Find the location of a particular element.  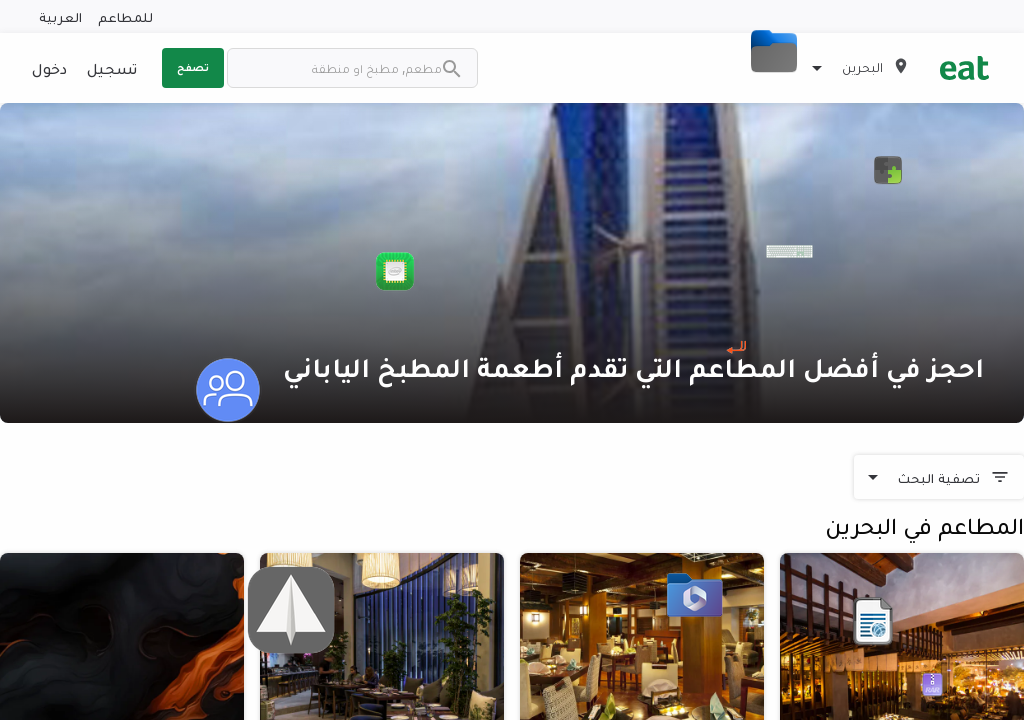

bluetooth keyboard connected successfully is located at coordinates (789, 251).